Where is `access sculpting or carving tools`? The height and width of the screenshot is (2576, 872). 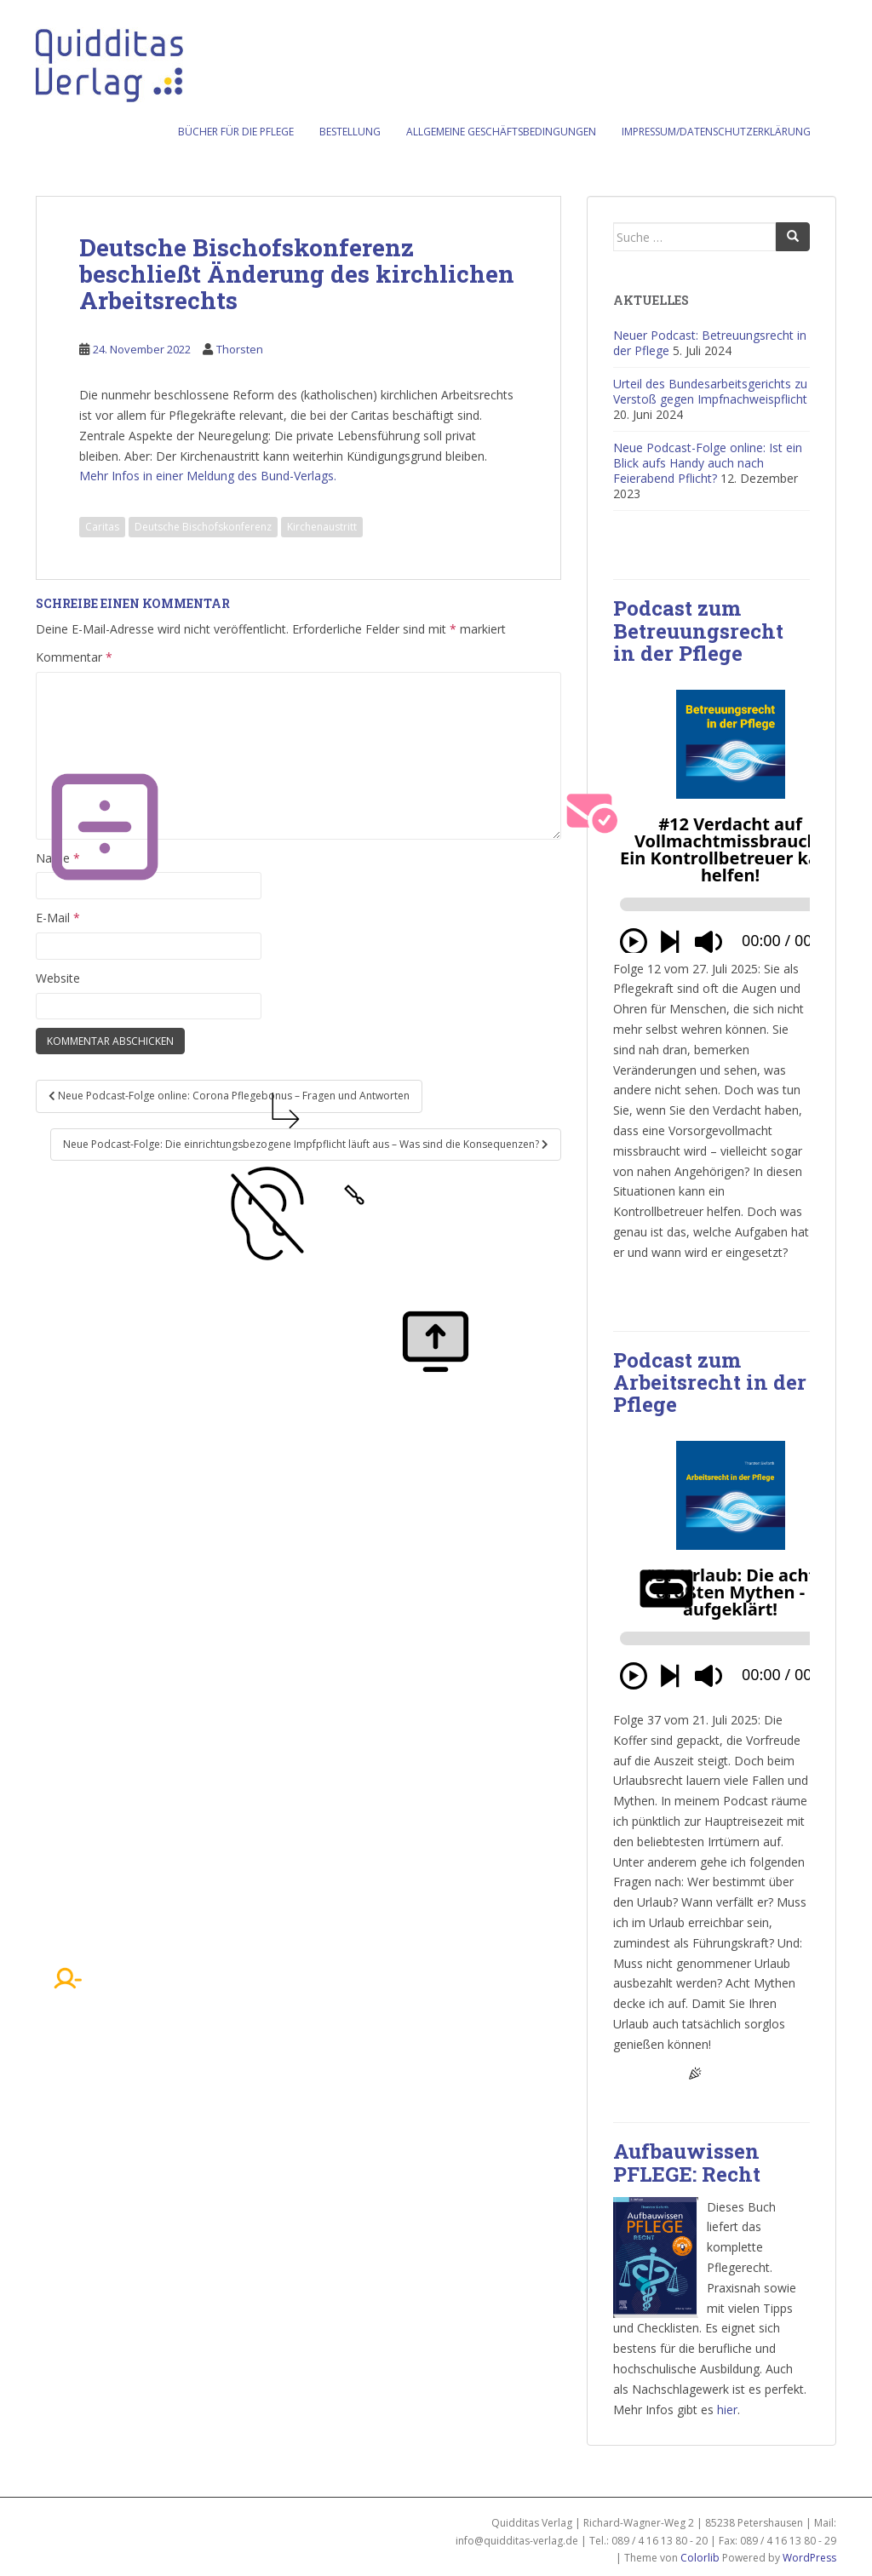
access sculpting or carving tools is located at coordinates (354, 1195).